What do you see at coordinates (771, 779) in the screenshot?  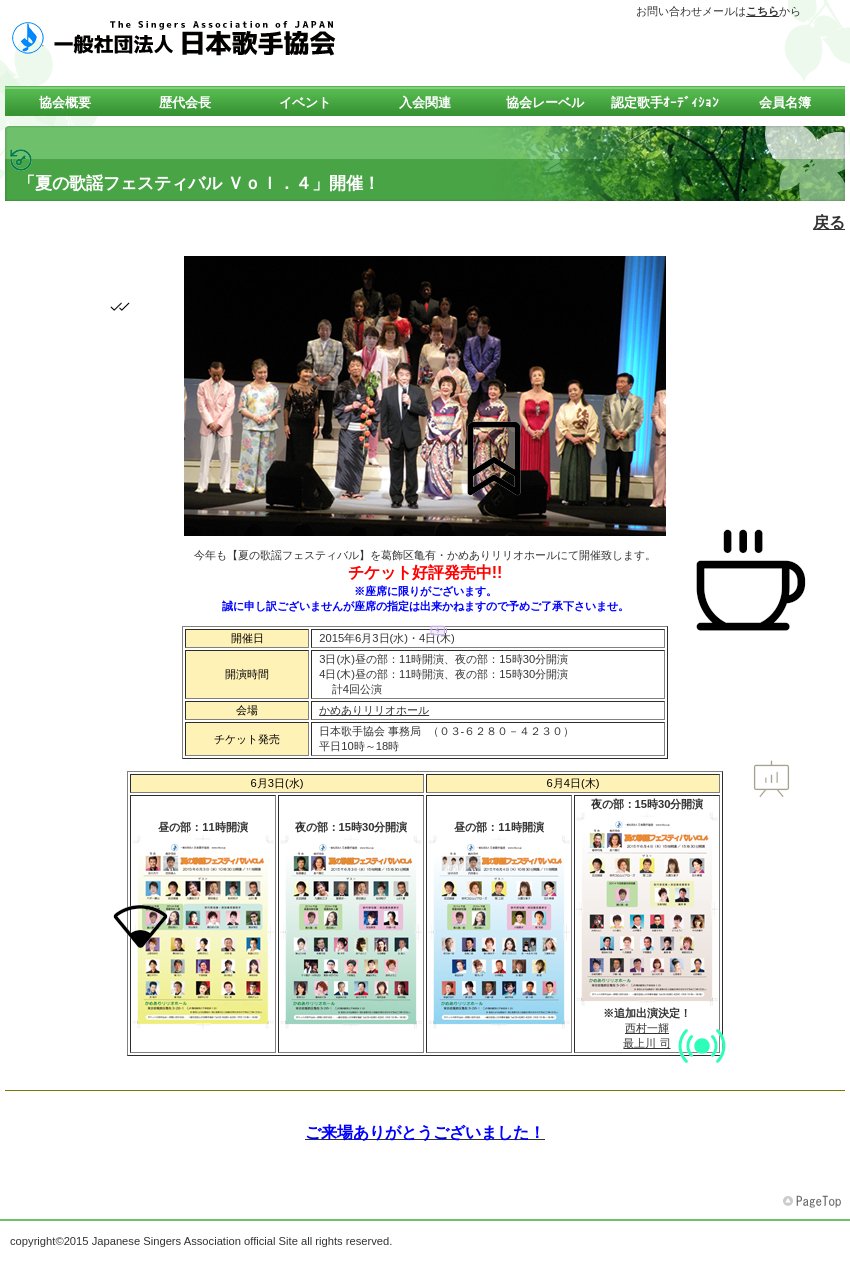 I see `view presentation with chart data` at bounding box center [771, 779].